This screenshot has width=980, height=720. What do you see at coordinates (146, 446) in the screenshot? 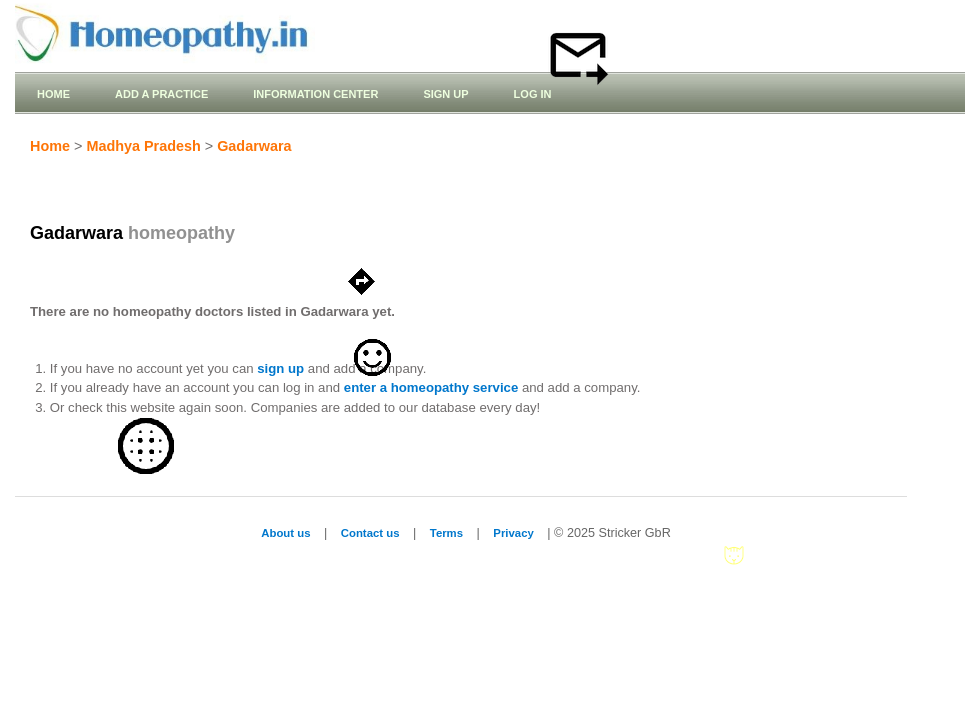
I see `apply circular blur effect to image` at bounding box center [146, 446].